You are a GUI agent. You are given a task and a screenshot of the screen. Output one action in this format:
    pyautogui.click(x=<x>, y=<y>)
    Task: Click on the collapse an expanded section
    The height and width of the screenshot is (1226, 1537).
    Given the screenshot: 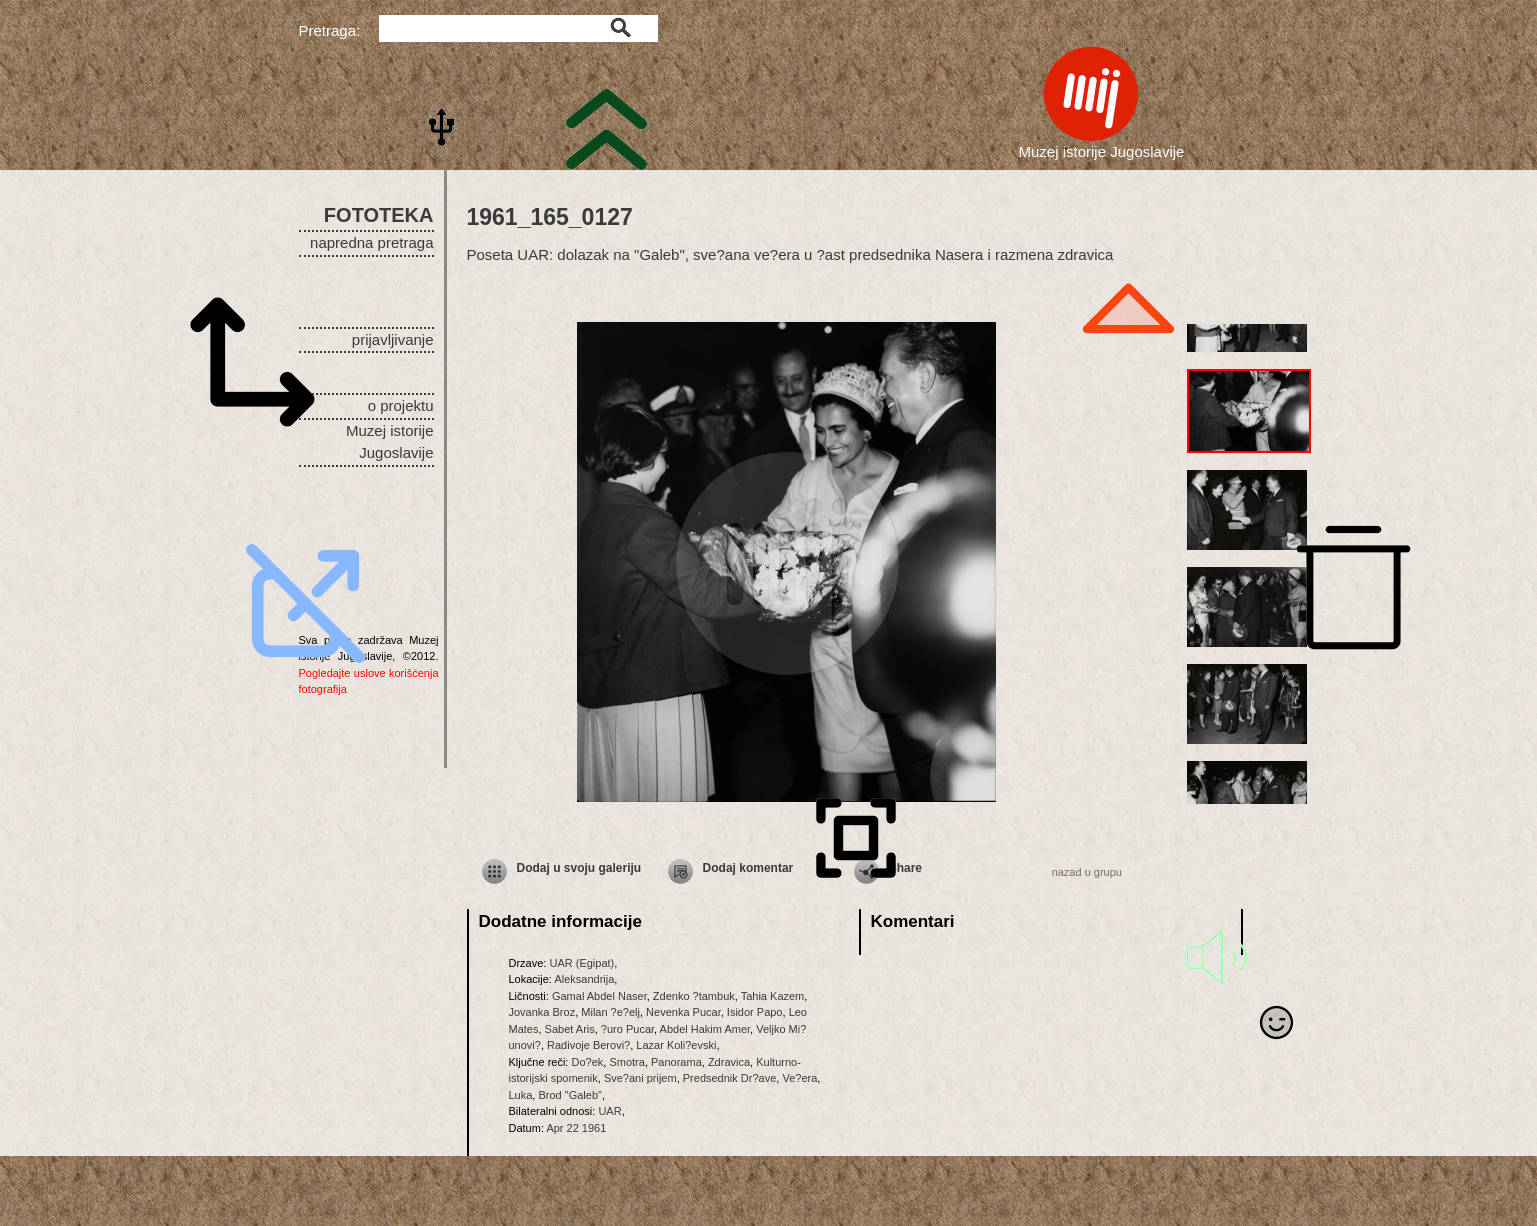 What is the action you would take?
    pyautogui.click(x=1128, y=312)
    